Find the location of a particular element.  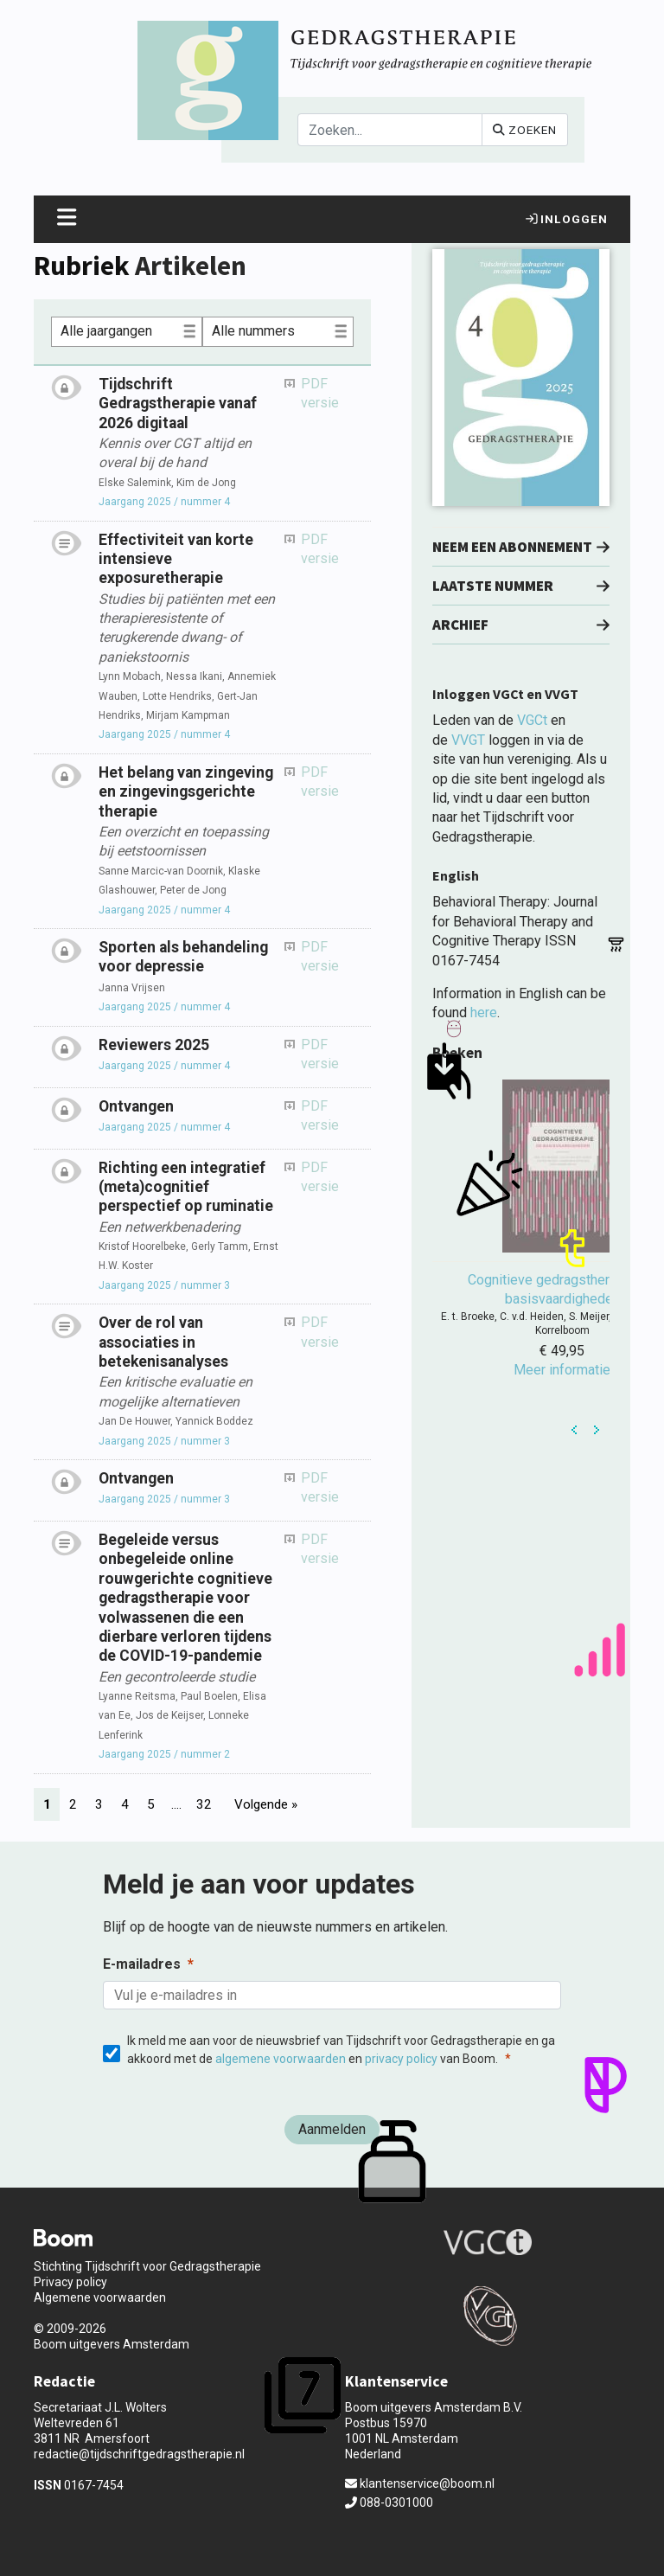

filter or view item 7 in a series is located at coordinates (303, 2395).